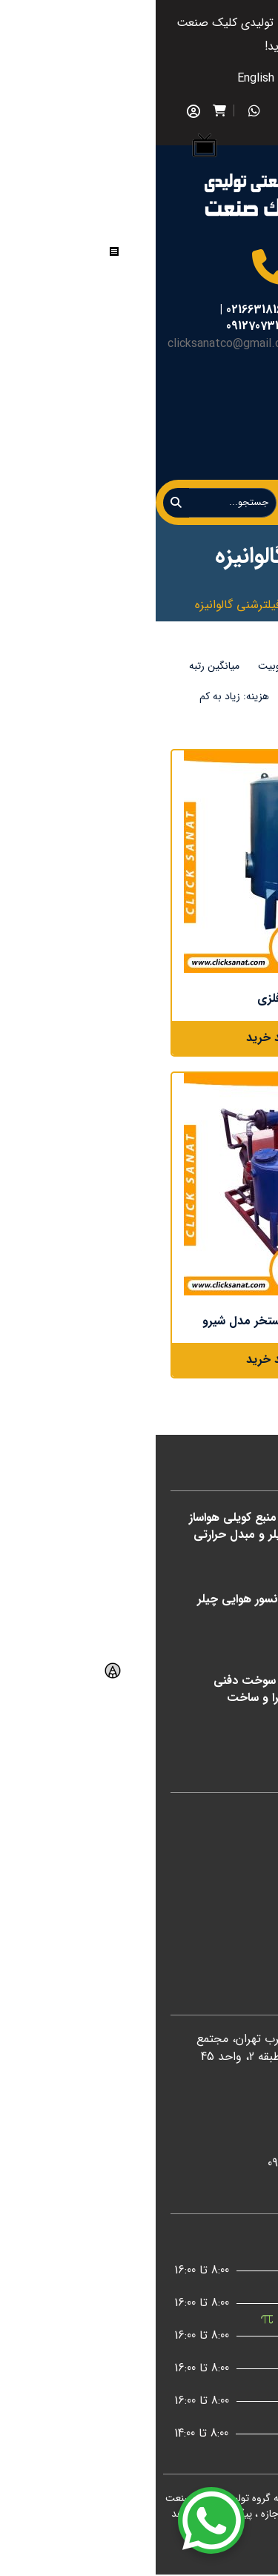 Image resolution: width=278 pixels, height=2576 pixels. Describe the element at coordinates (205, 147) in the screenshot. I see `watch TV or video content` at that location.